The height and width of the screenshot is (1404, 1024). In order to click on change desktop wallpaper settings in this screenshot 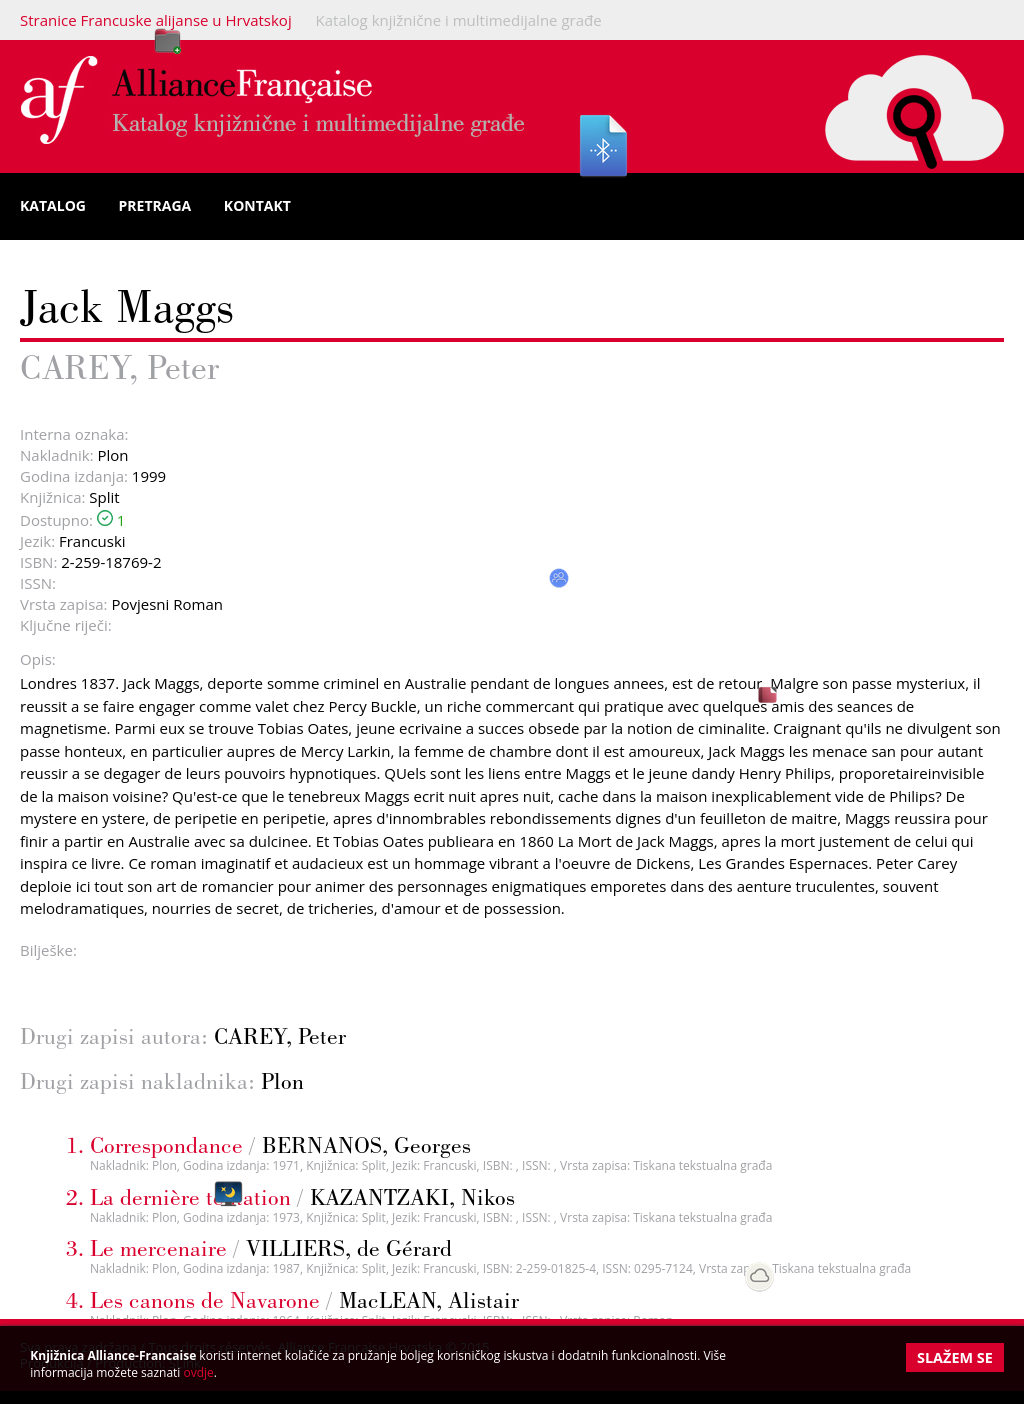, I will do `click(767, 694)`.